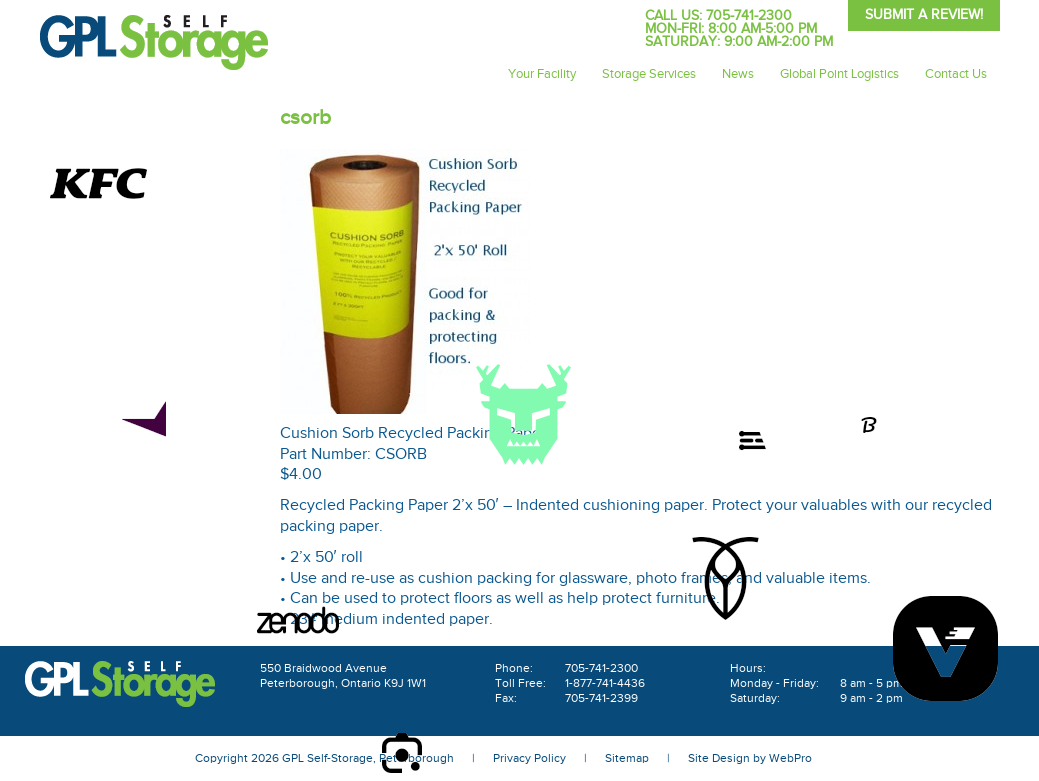  What do you see at coordinates (869, 425) in the screenshot?
I see `open brandfetch brand asset platform` at bounding box center [869, 425].